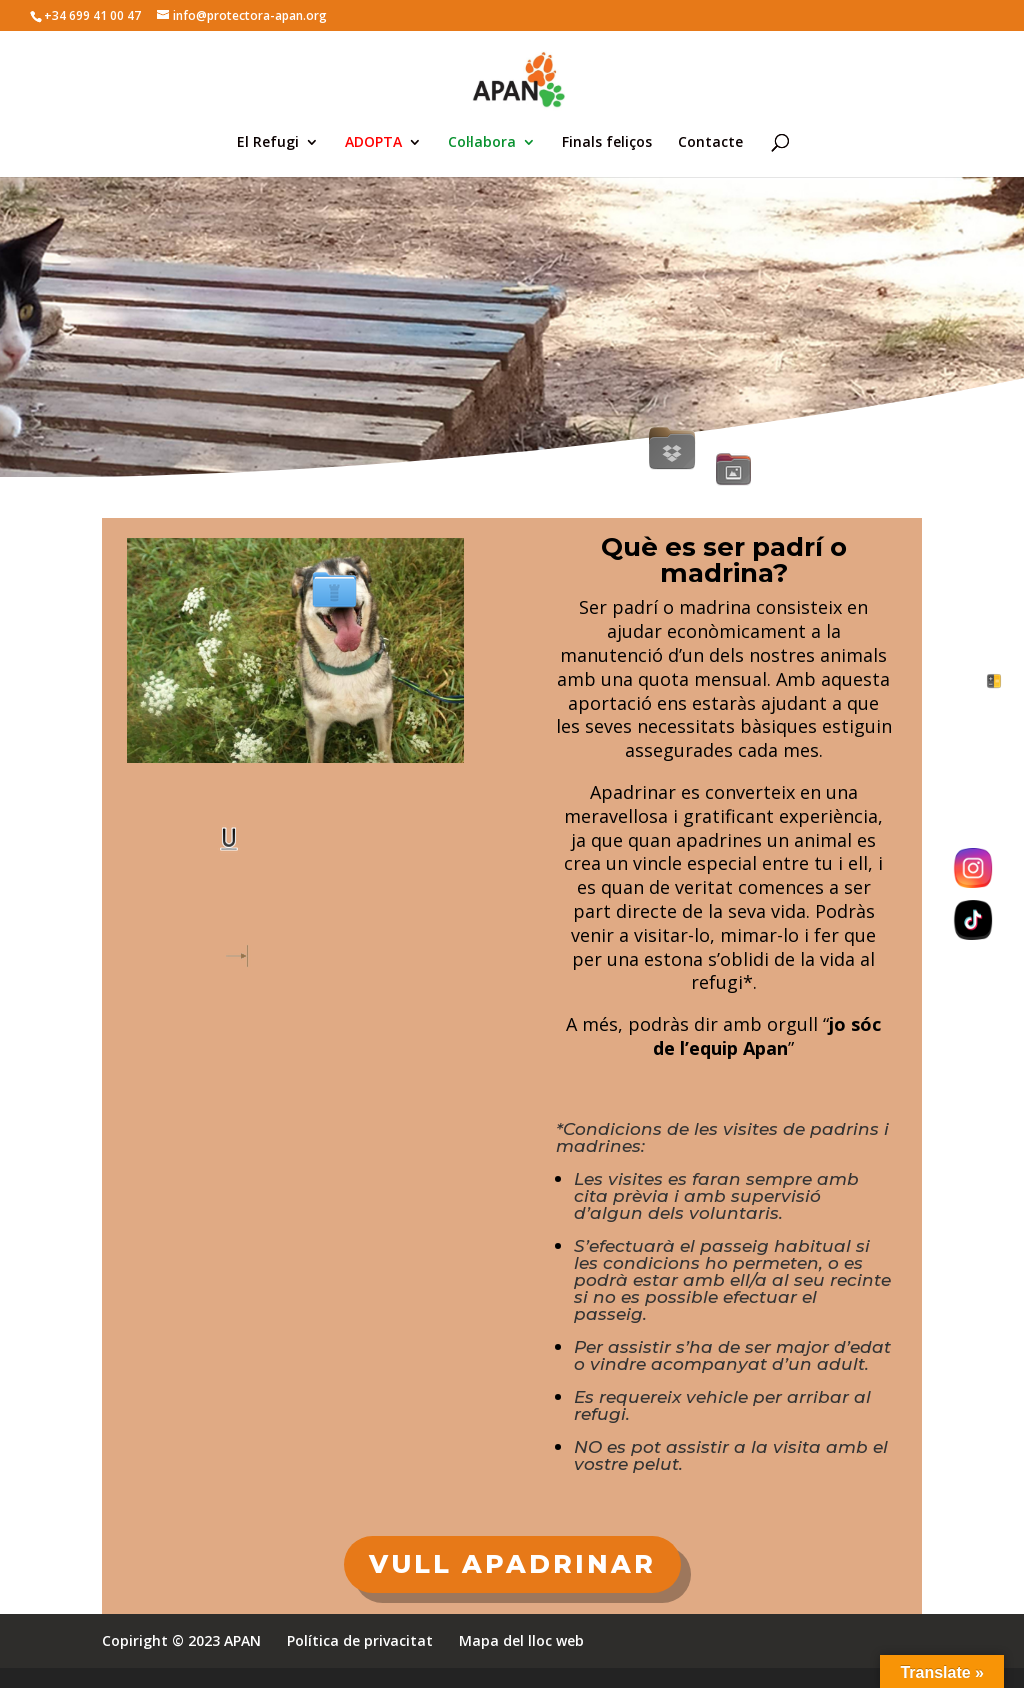 This screenshot has width=1024, height=1688. What do you see at coordinates (672, 448) in the screenshot?
I see `open dropbox synced folder` at bounding box center [672, 448].